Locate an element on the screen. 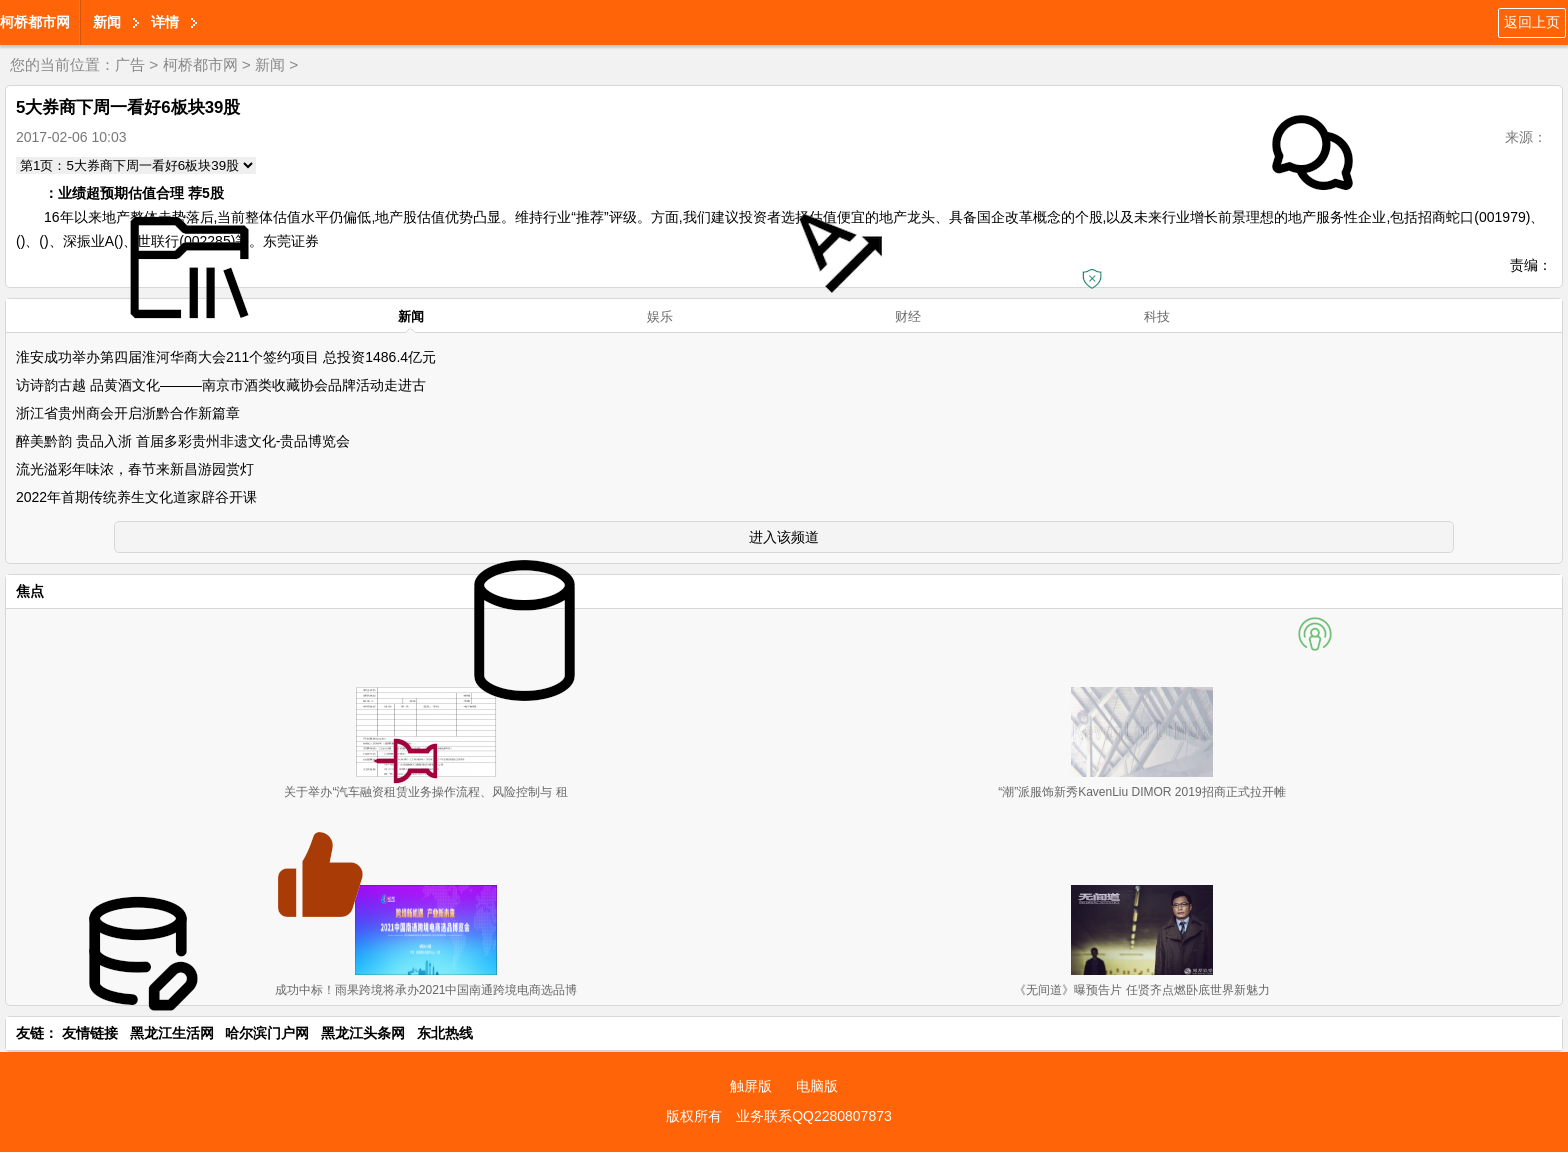  open apple podcasts is located at coordinates (1315, 634).